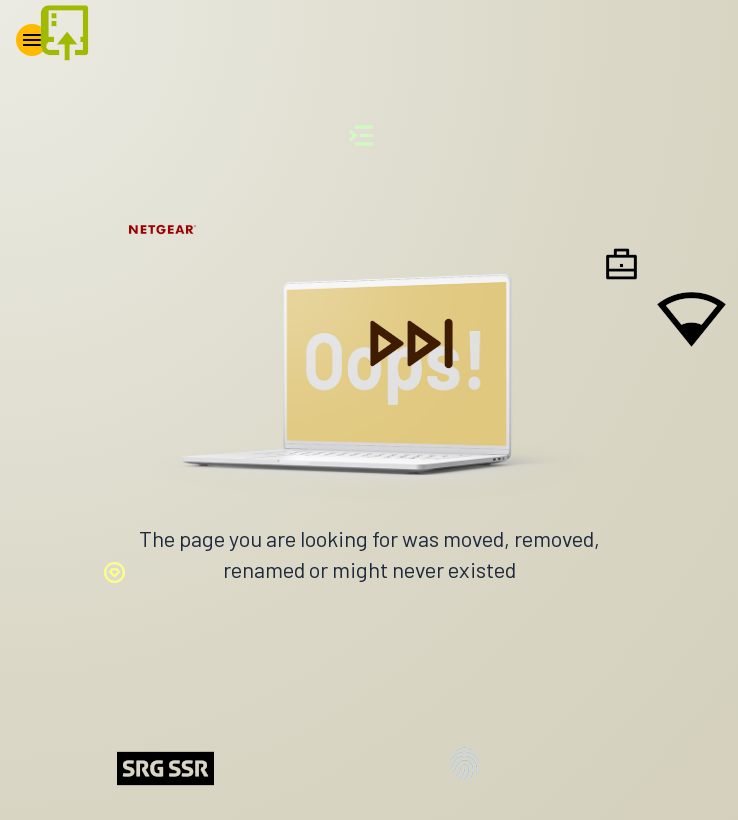  What do you see at coordinates (162, 229) in the screenshot?
I see `netgear brand logo` at bounding box center [162, 229].